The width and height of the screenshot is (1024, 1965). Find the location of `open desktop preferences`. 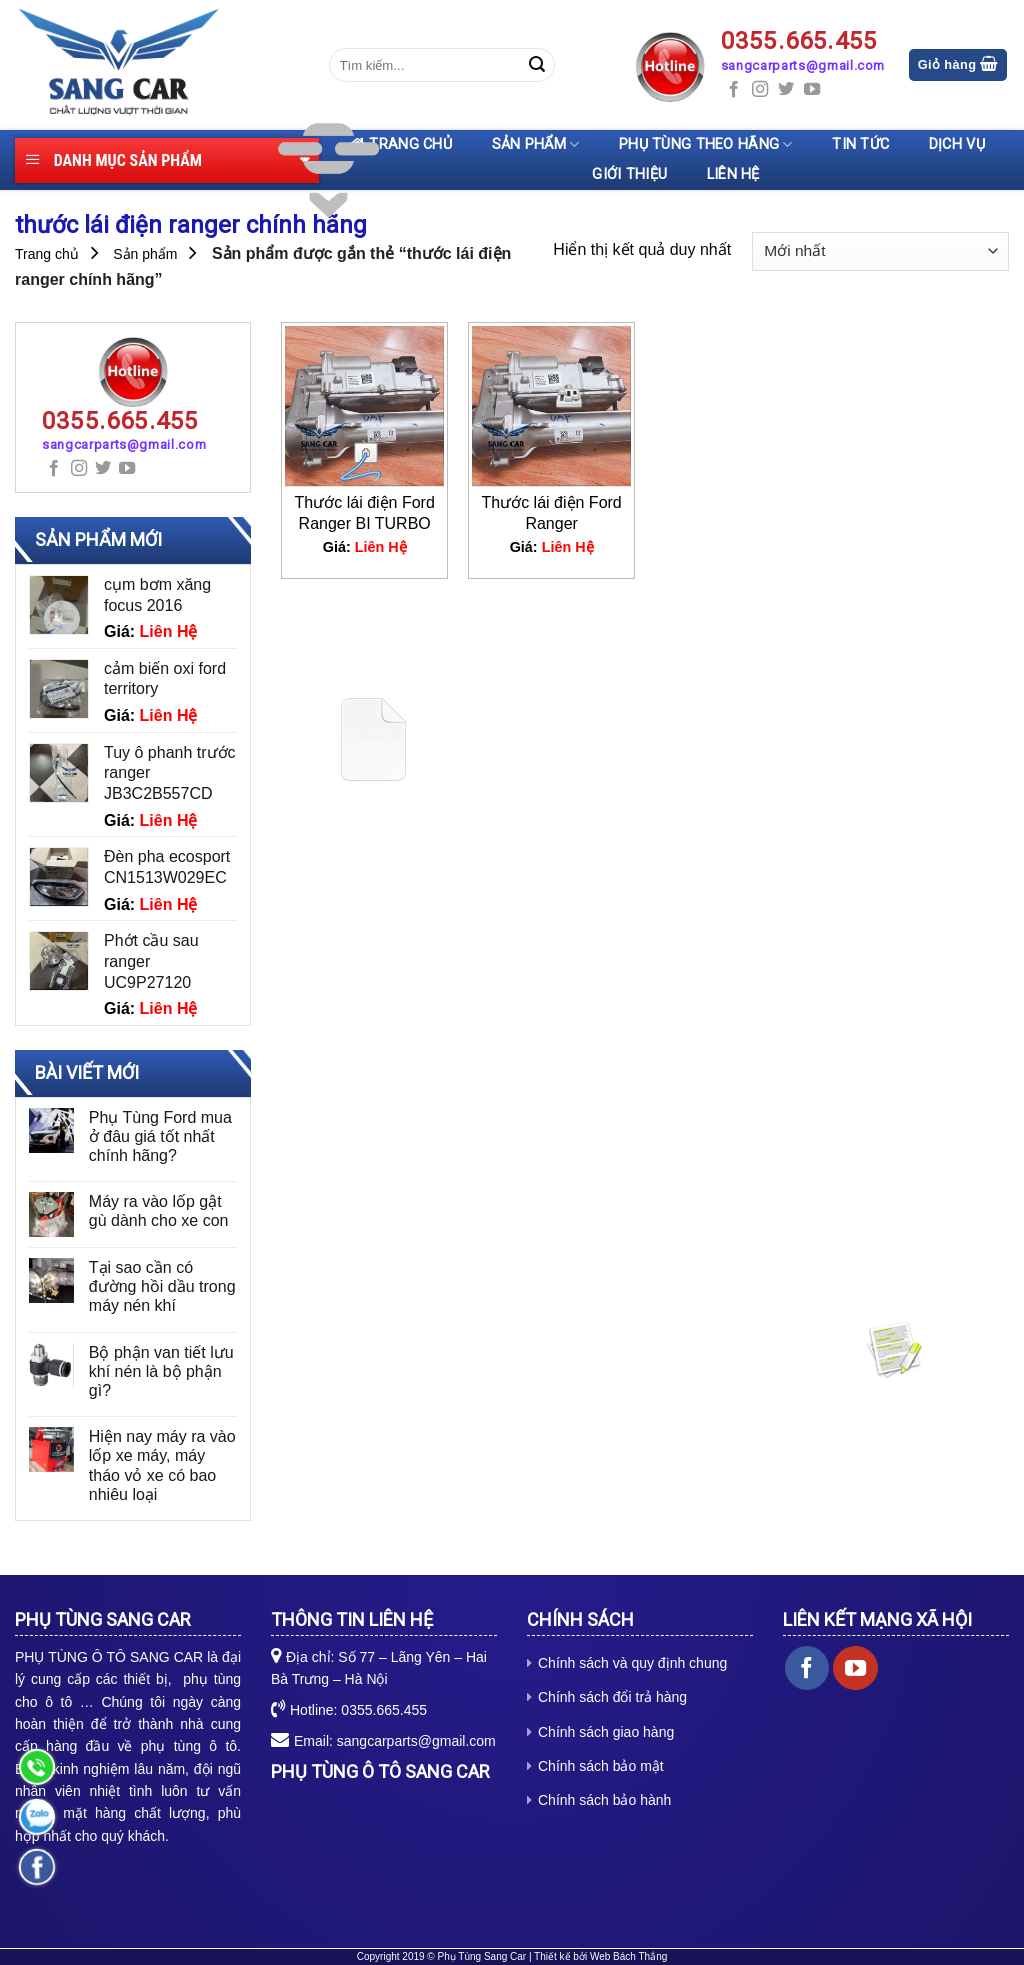

open desktop preferences is located at coordinates (569, 398).